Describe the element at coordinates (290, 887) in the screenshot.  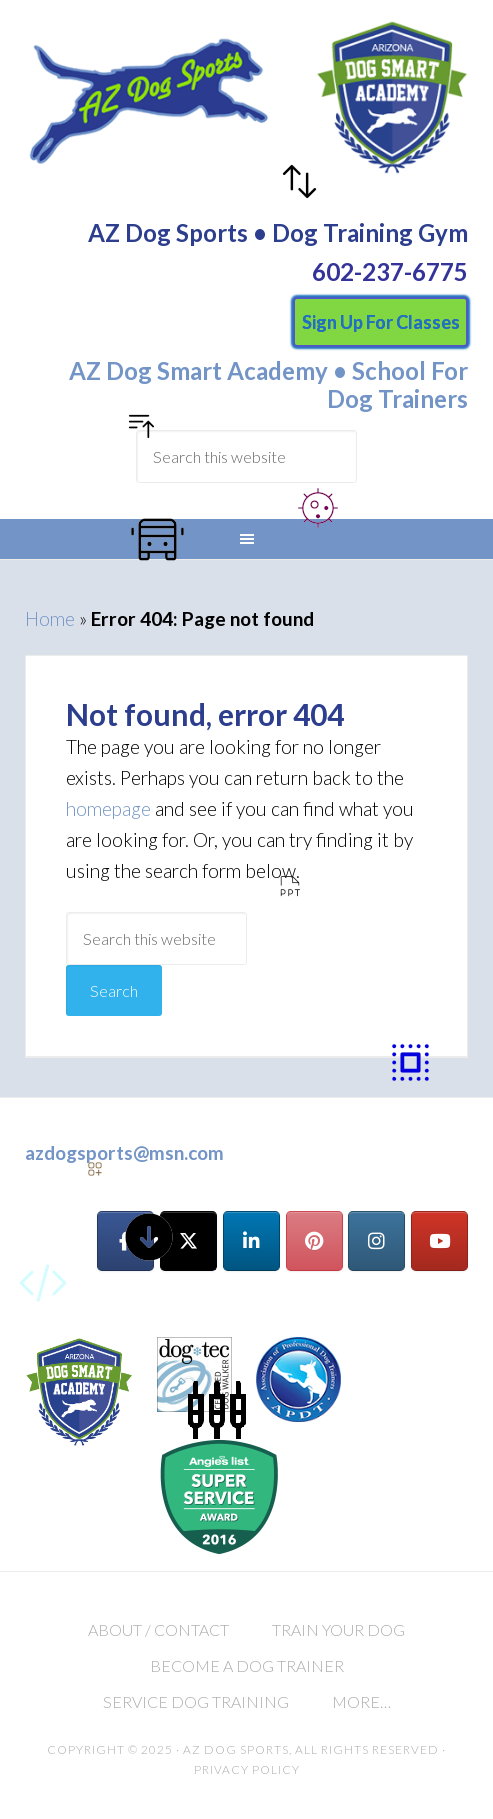
I see `open a PowerPoint presentation file` at that location.